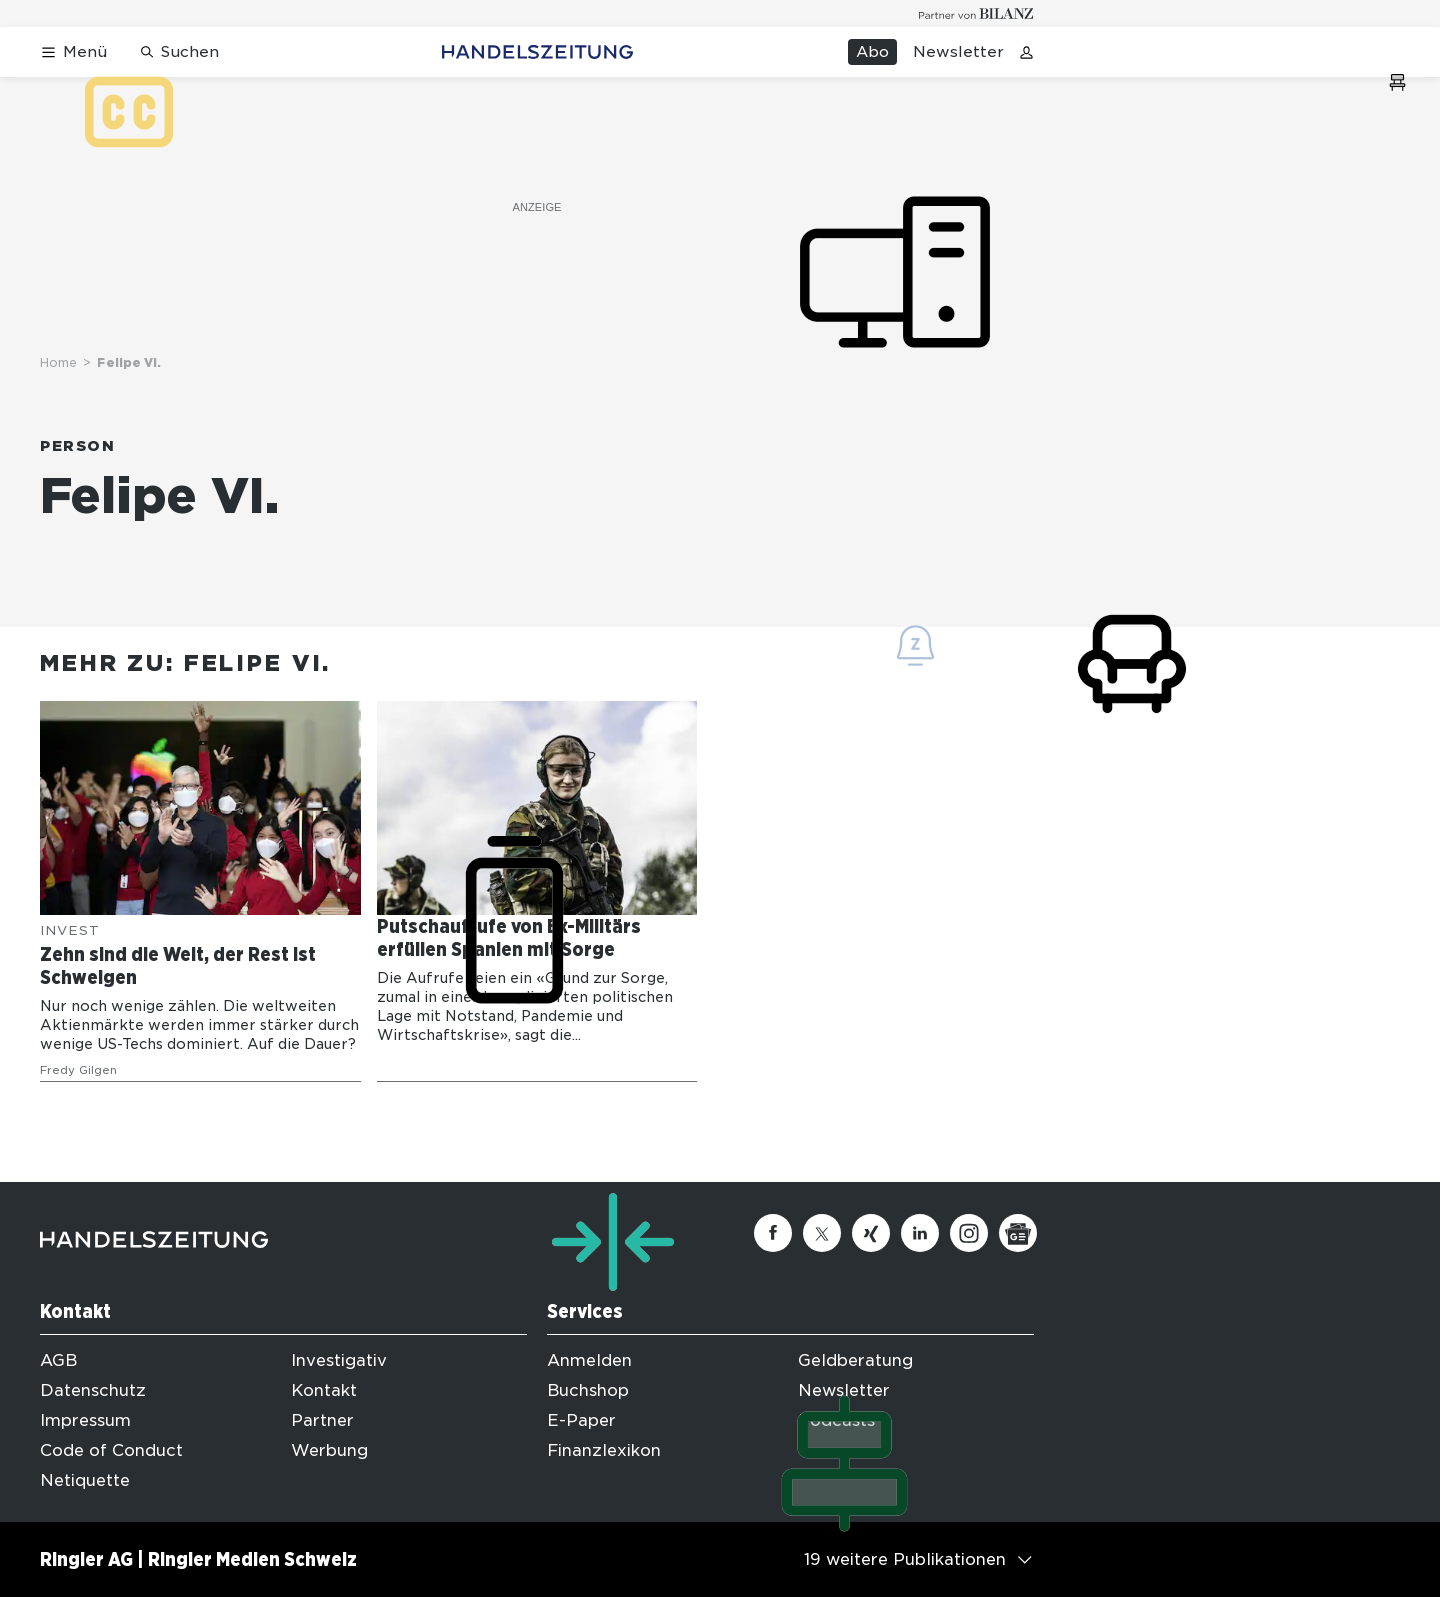 The image size is (1440, 1597). Describe the element at coordinates (613, 1242) in the screenshot. I see `collapse or minimize horizontal content` at that location.